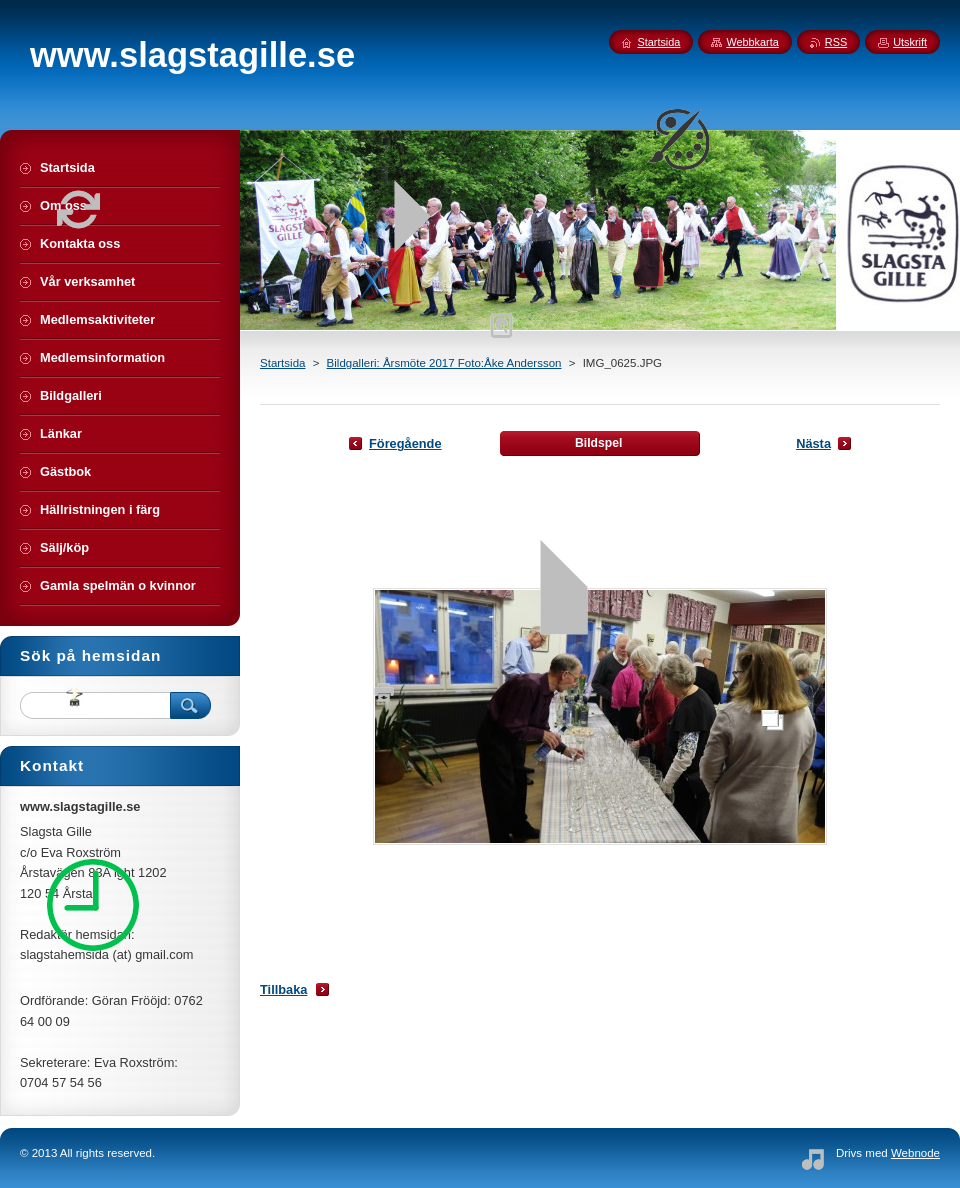  Describe the element at coordinates (384, 693) in the screenshot. I see `indicates a print job is in progress` at that location.